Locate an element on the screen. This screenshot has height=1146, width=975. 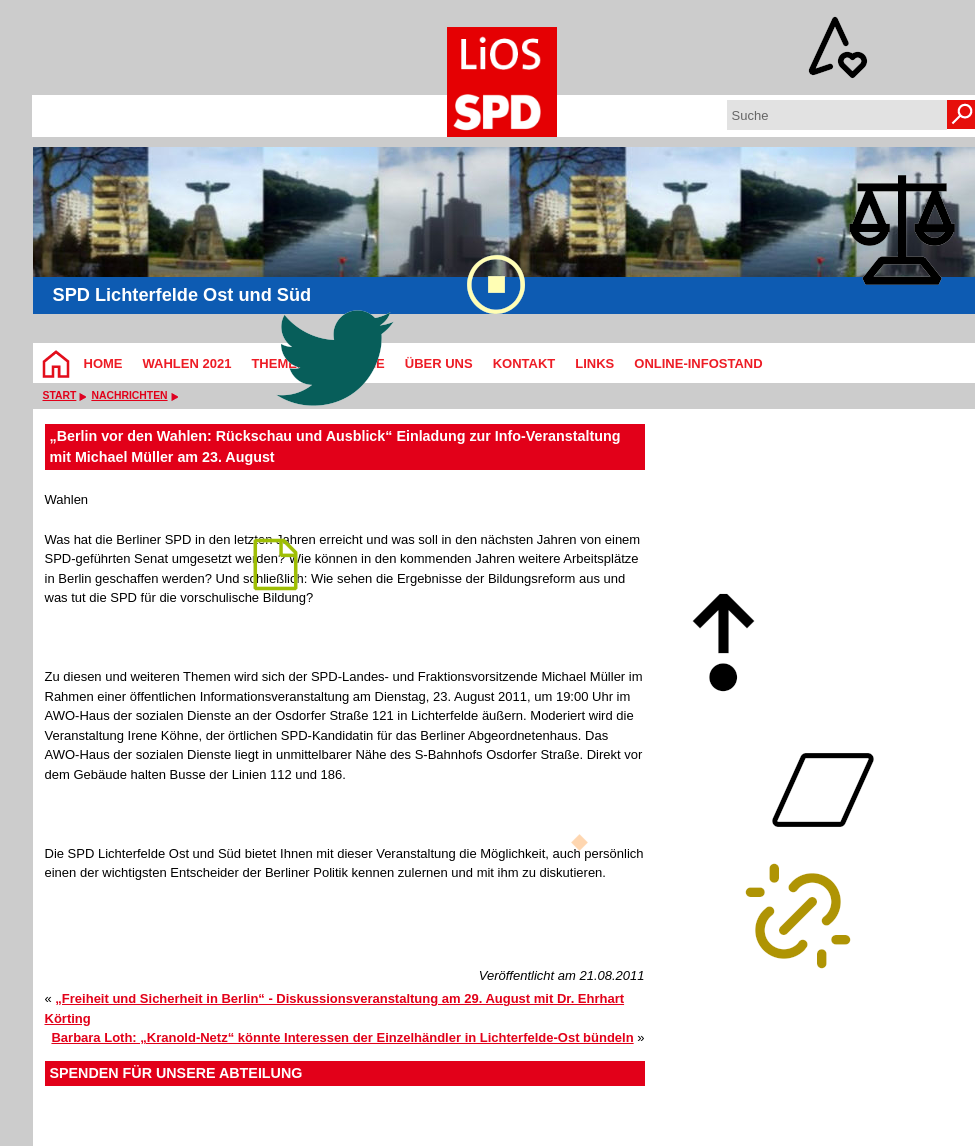
remove or break a hyperlink is located at coordinates (798, 916).